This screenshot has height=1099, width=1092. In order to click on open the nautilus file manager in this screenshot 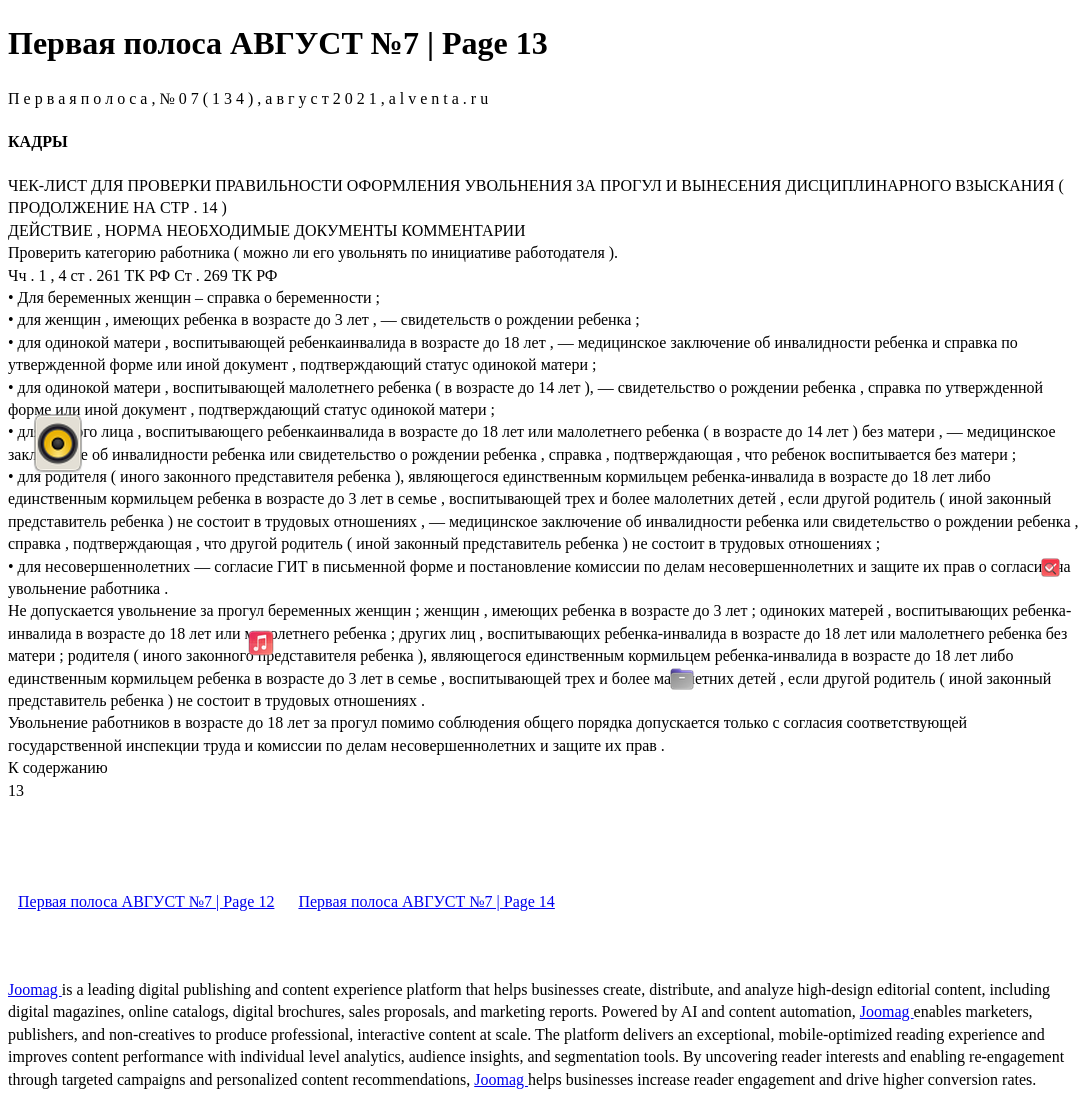, I will do `click(682, 679)`.